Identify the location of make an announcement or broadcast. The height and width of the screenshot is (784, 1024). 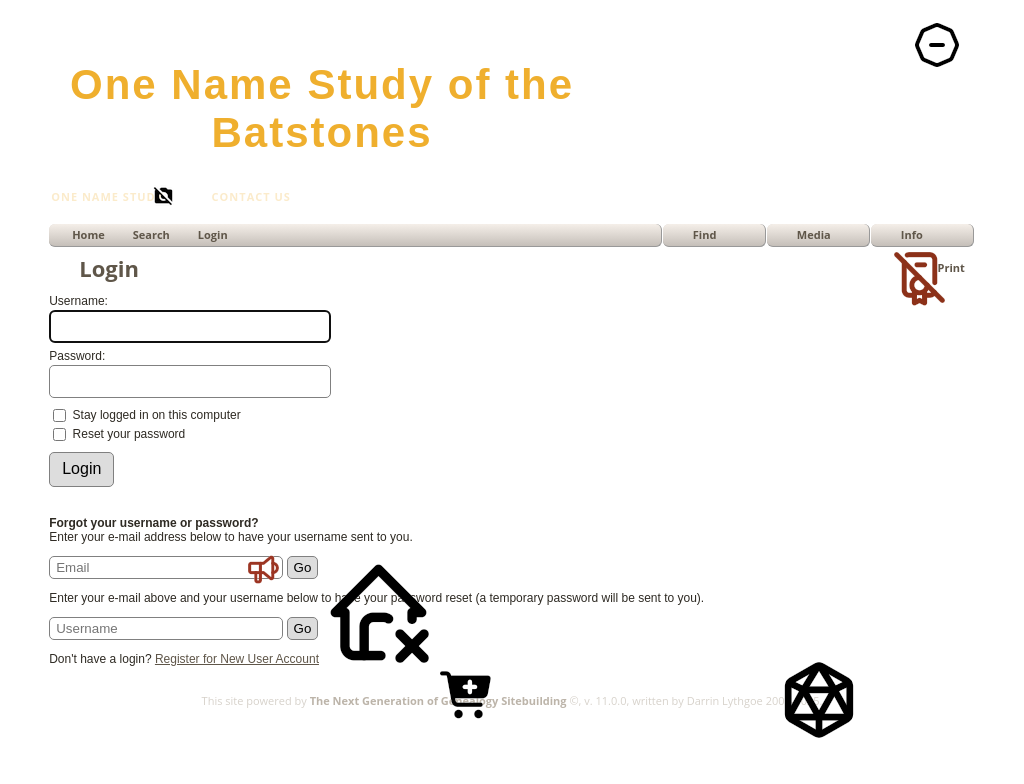
(263, 569).